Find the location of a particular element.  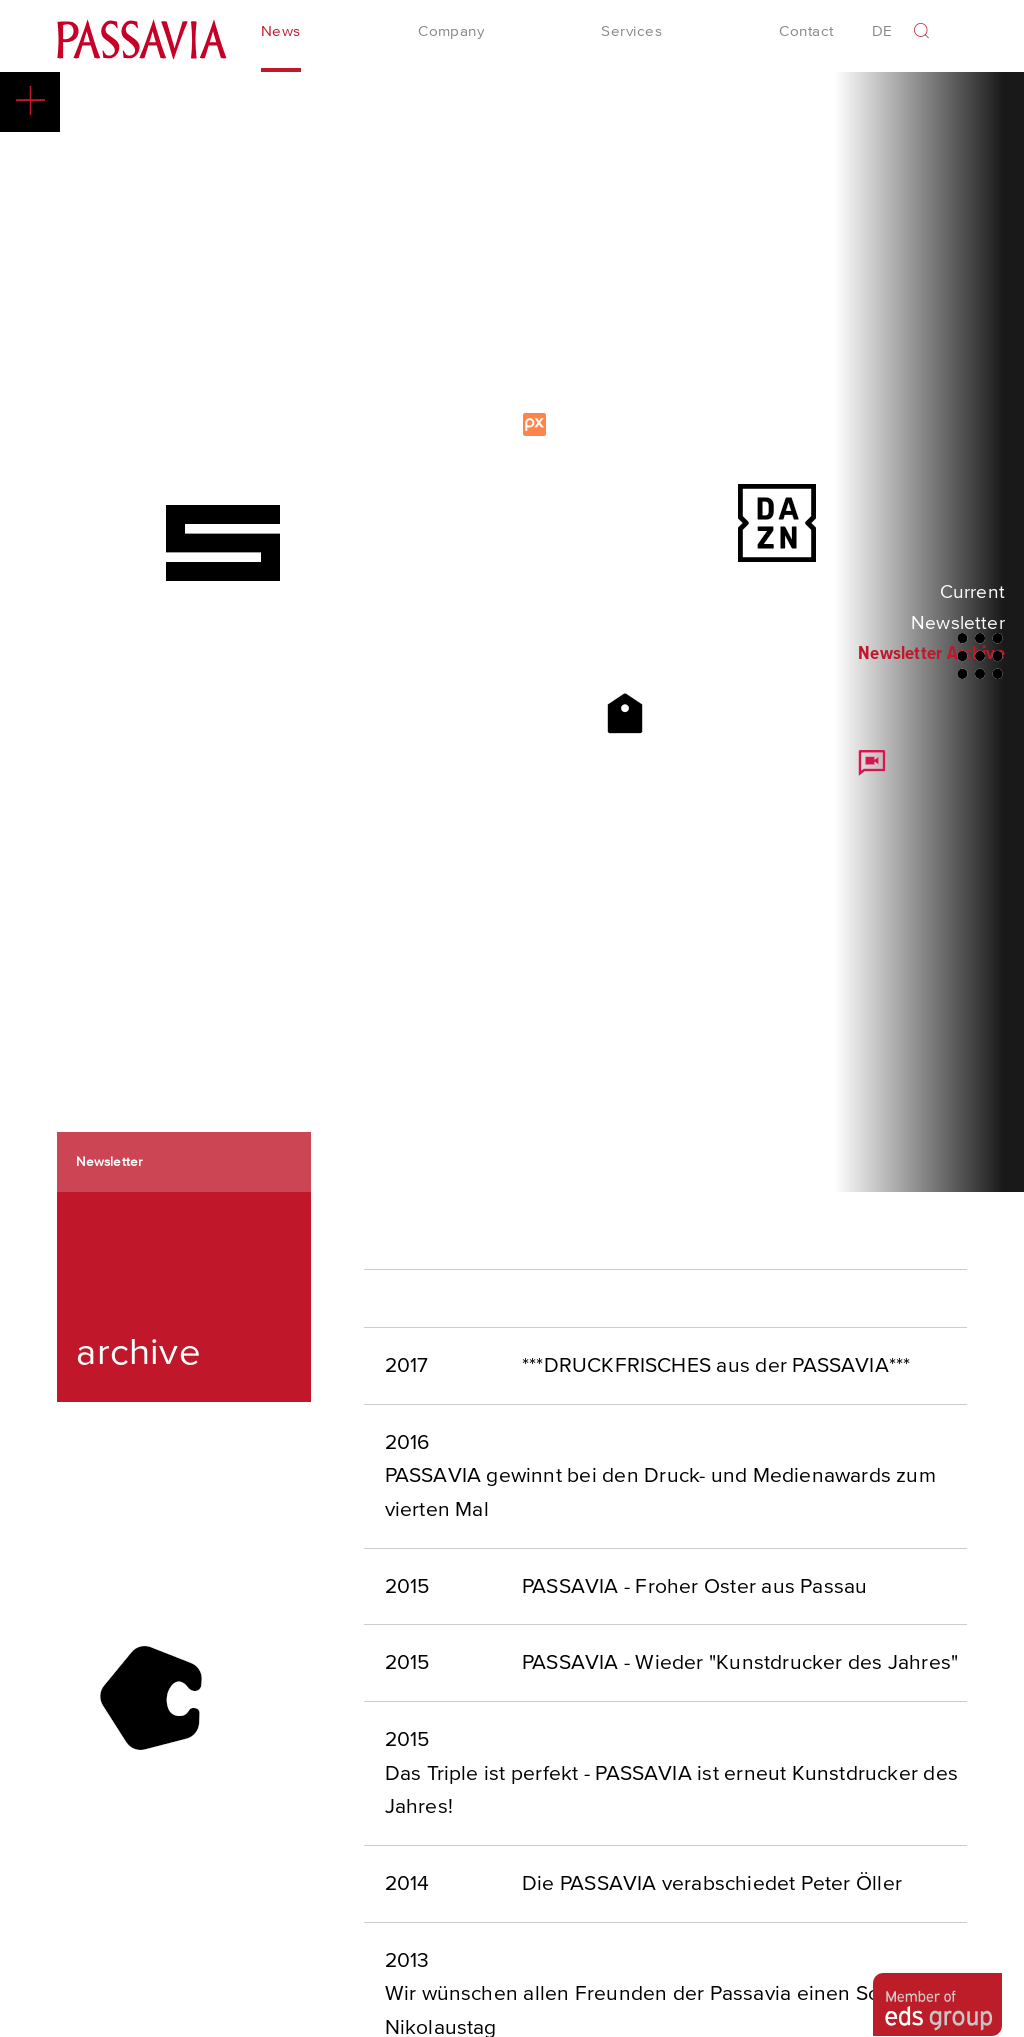

navigate to home screen is located at coordinates (625, 714).